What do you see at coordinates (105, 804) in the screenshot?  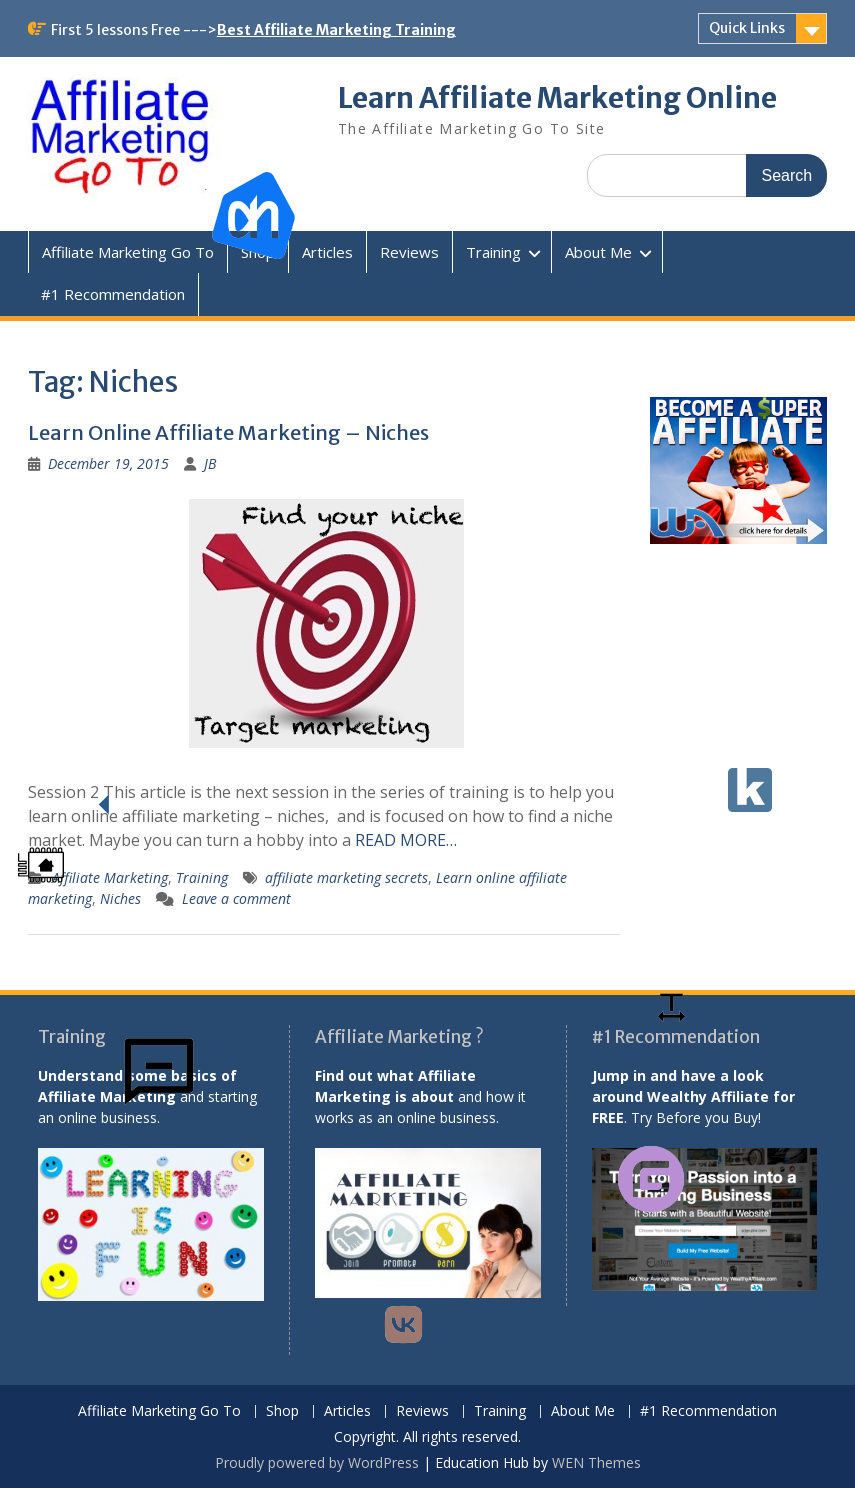 I see `go back to the previous screen` at bounding box center [105, 804].